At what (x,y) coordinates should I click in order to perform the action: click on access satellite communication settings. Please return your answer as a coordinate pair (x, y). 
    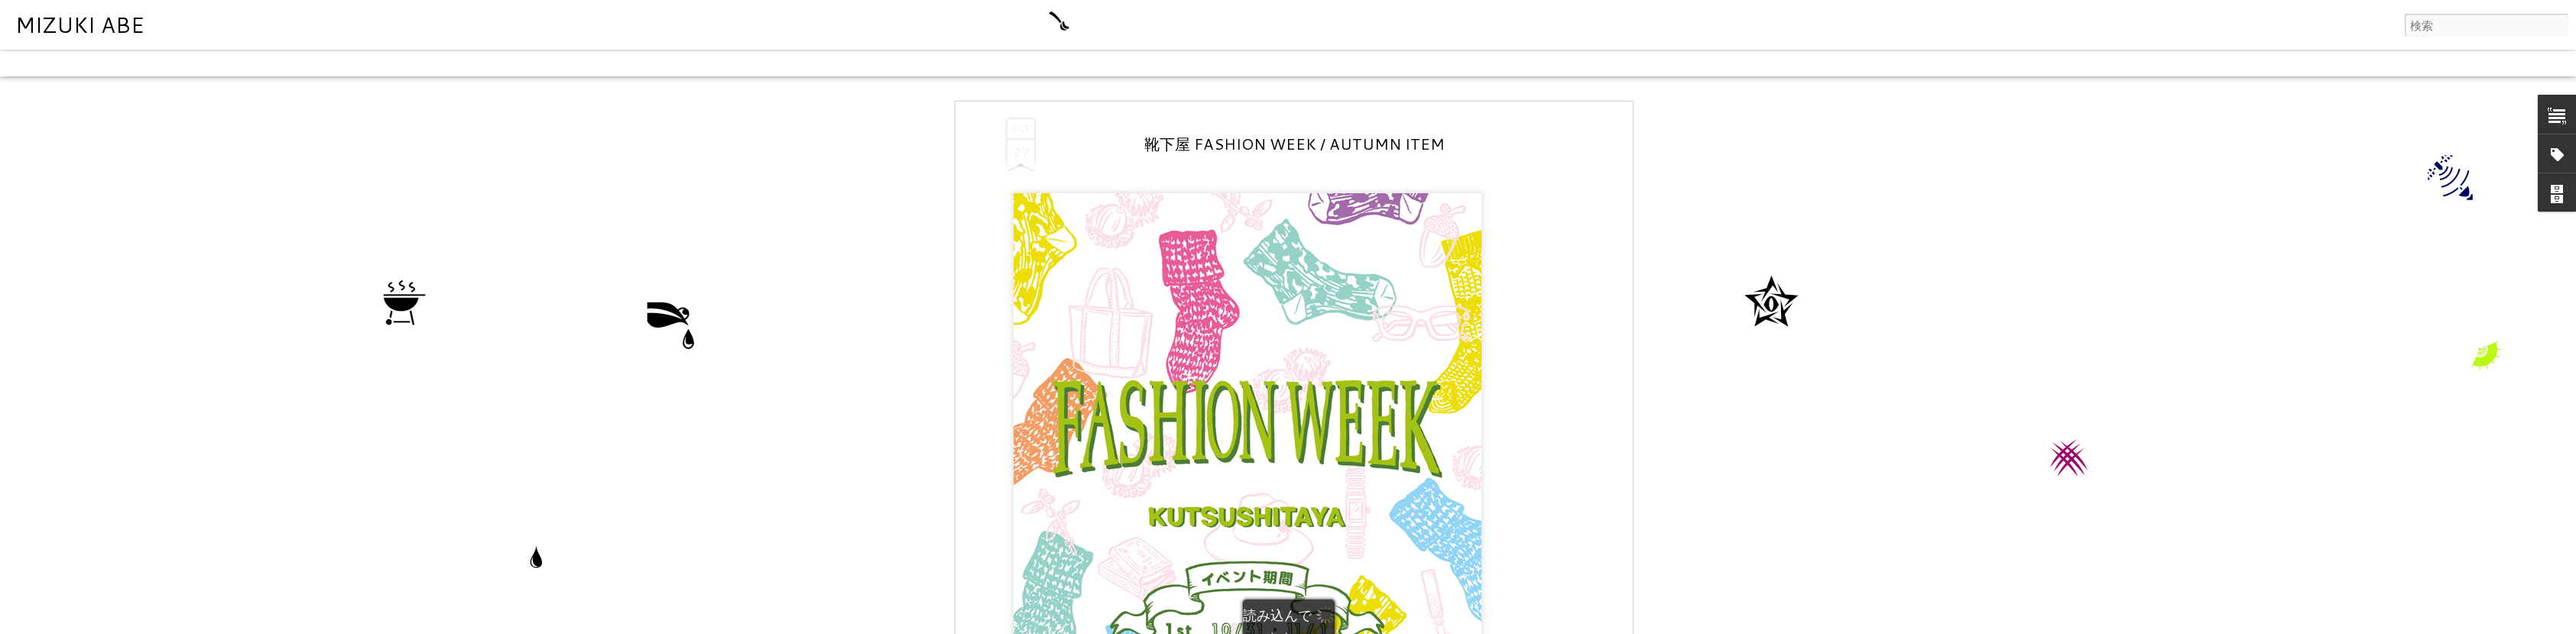
    Looking at the image, I should click on (2451, 178).